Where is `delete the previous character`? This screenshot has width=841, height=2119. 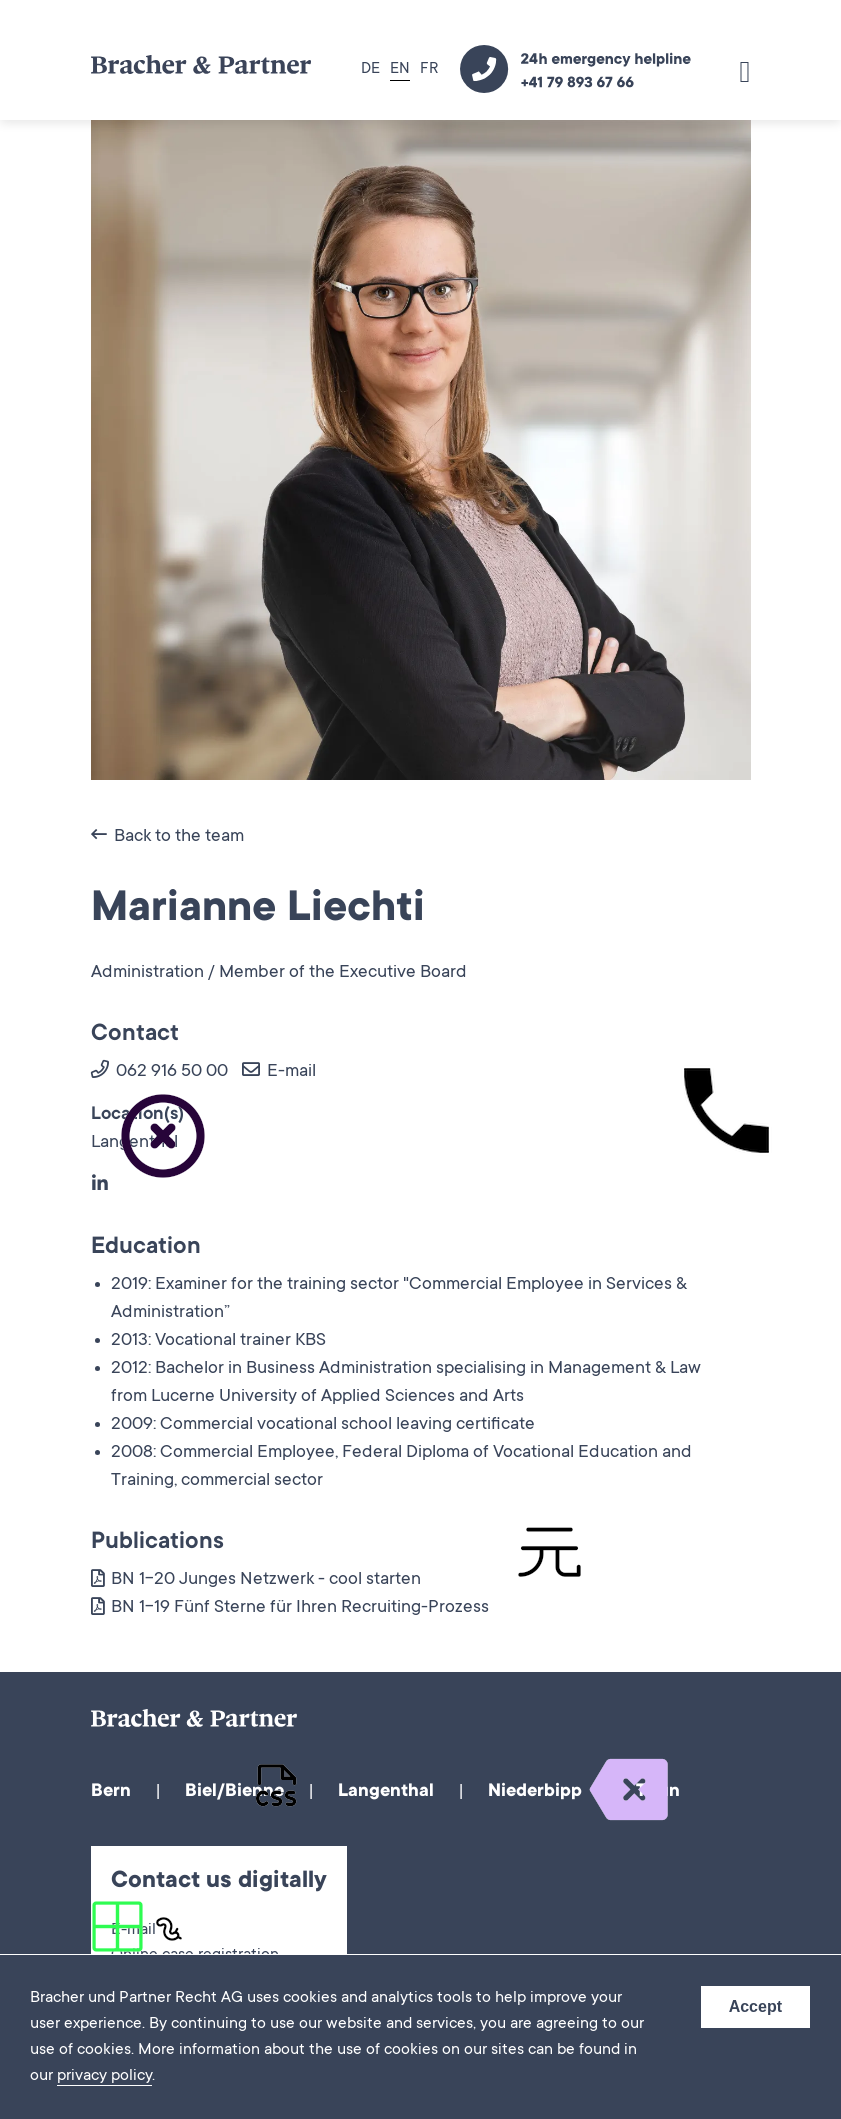 delete the previous character is located at coordinates (631, 1789).